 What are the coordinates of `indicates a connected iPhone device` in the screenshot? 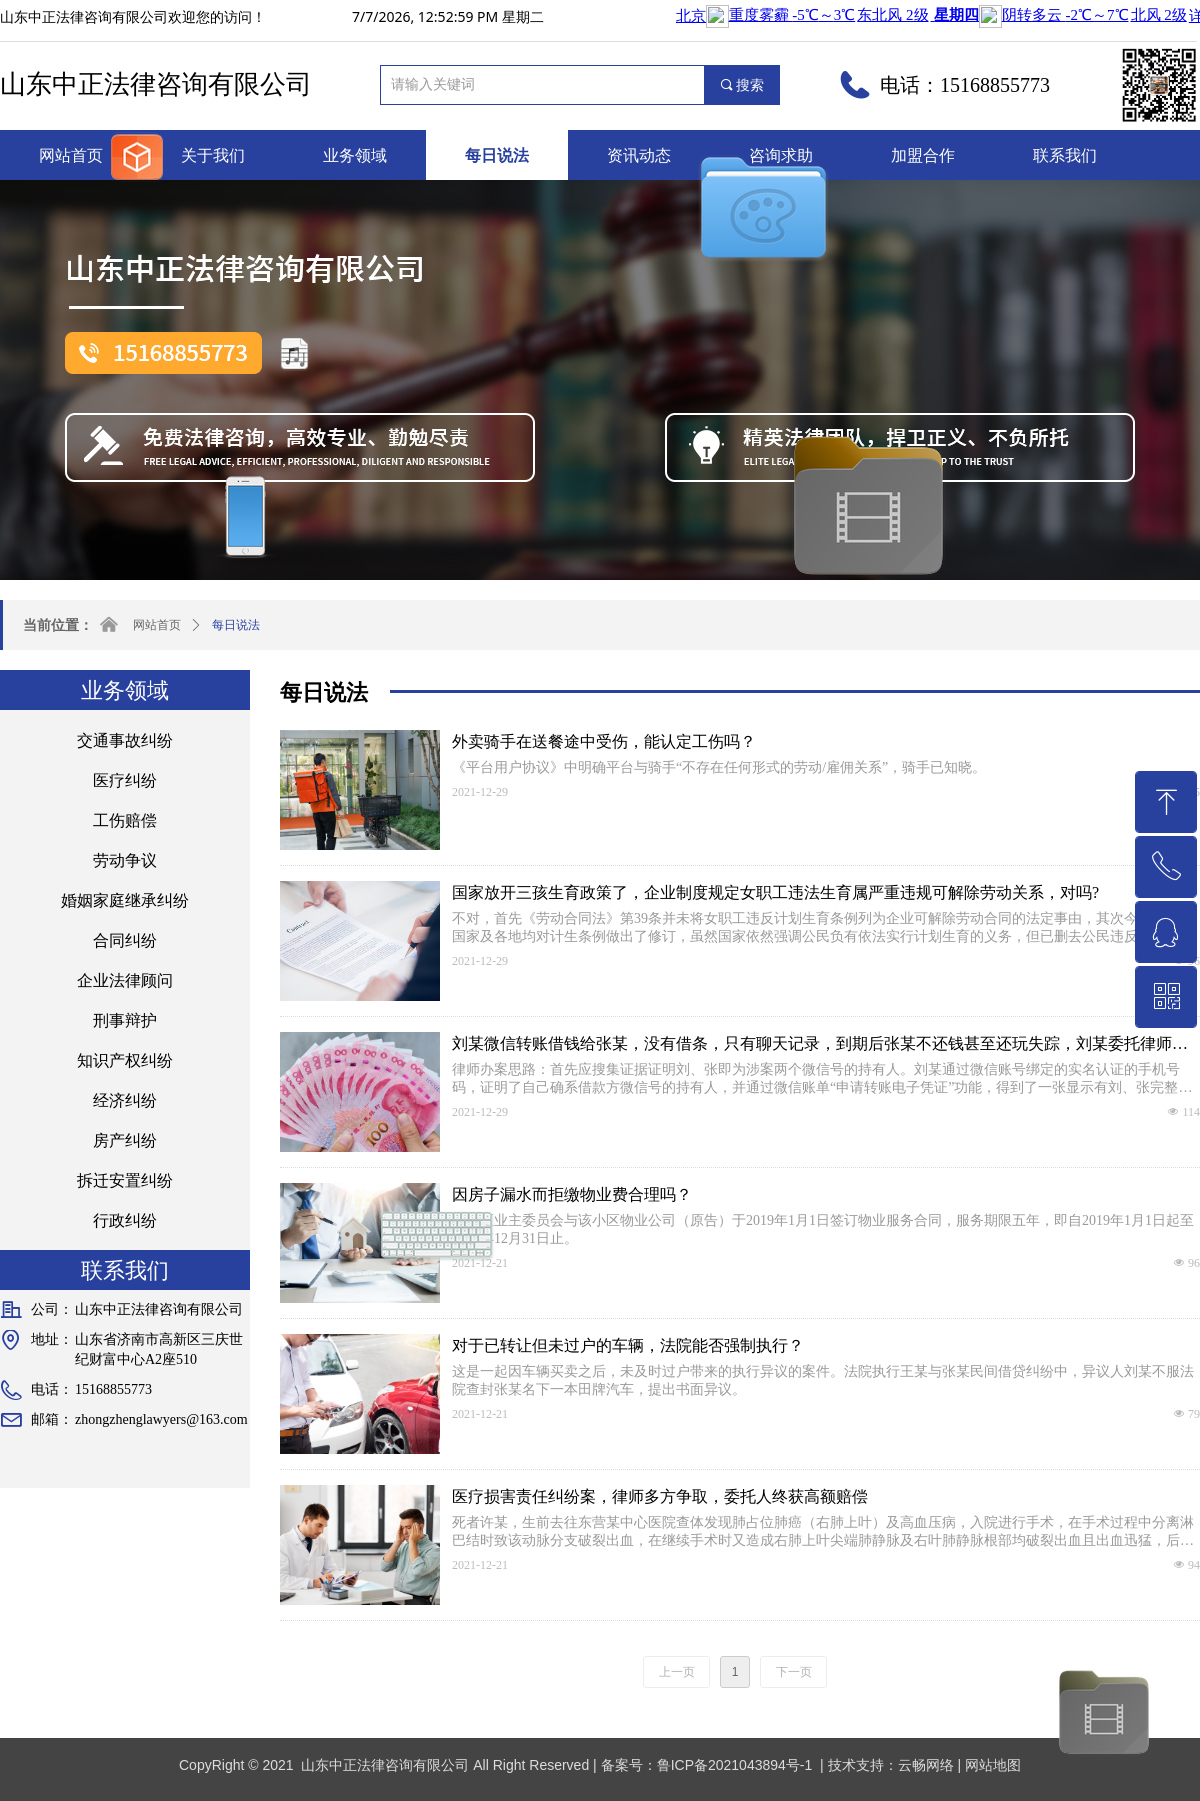 It's located at (245, 517).